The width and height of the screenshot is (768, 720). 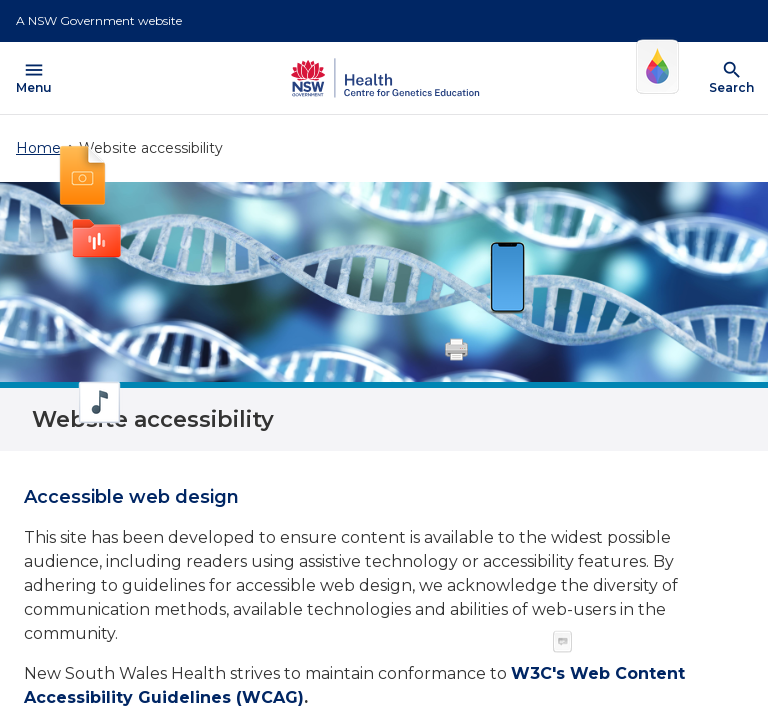 I want to click on a sketchbook or graphics file, so click(x=82, y=176).